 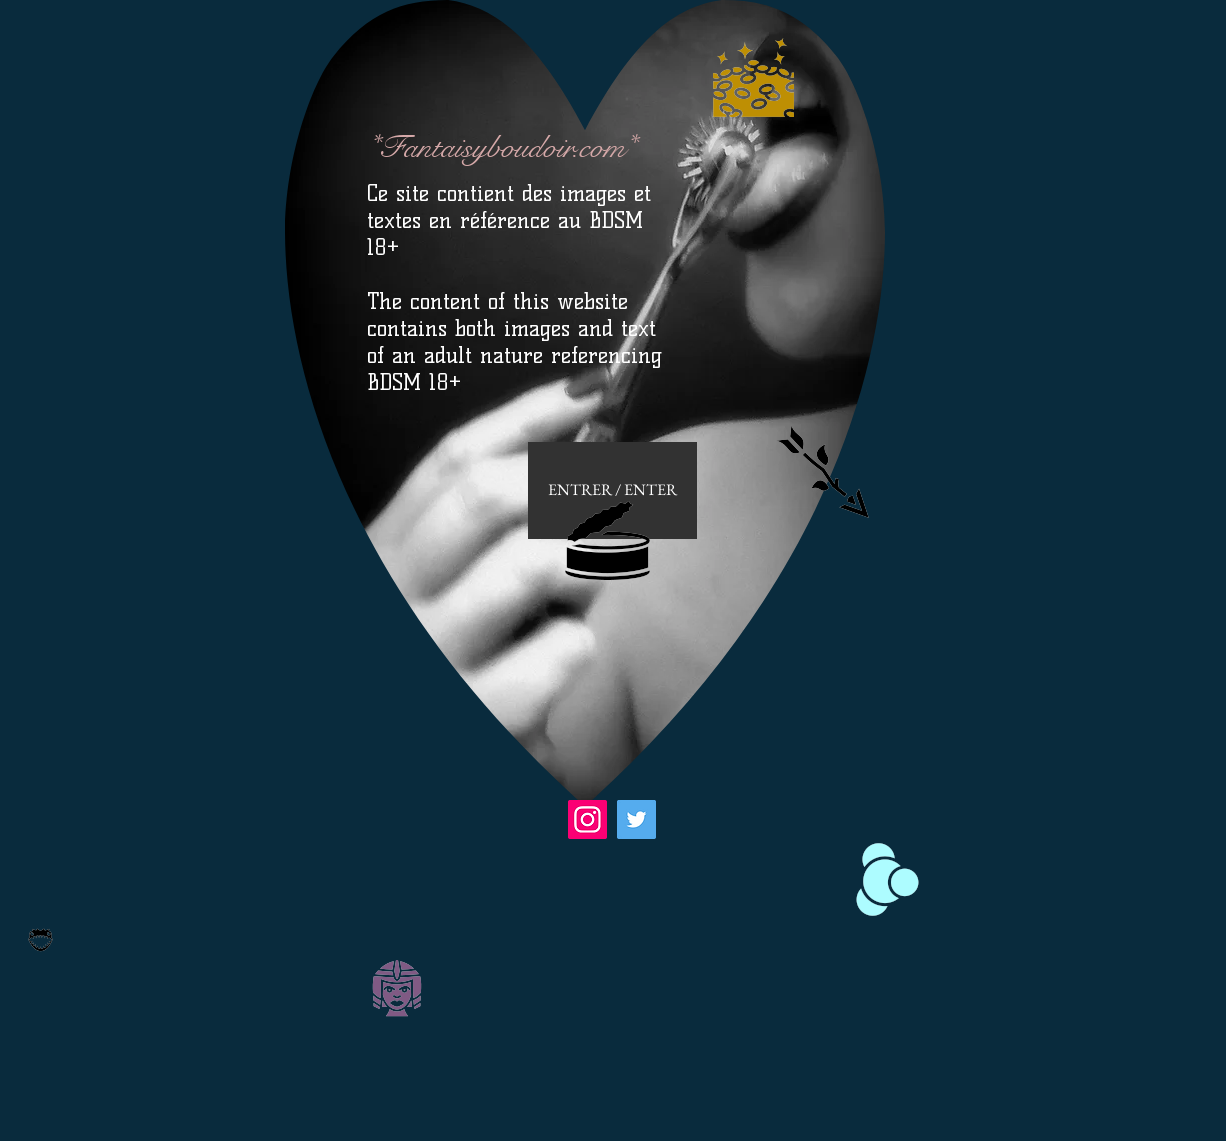 What do you see at coordinates (887, 879) in the screenshot?
I see `view molecular or chemical information` at bounding box center [887, 879].